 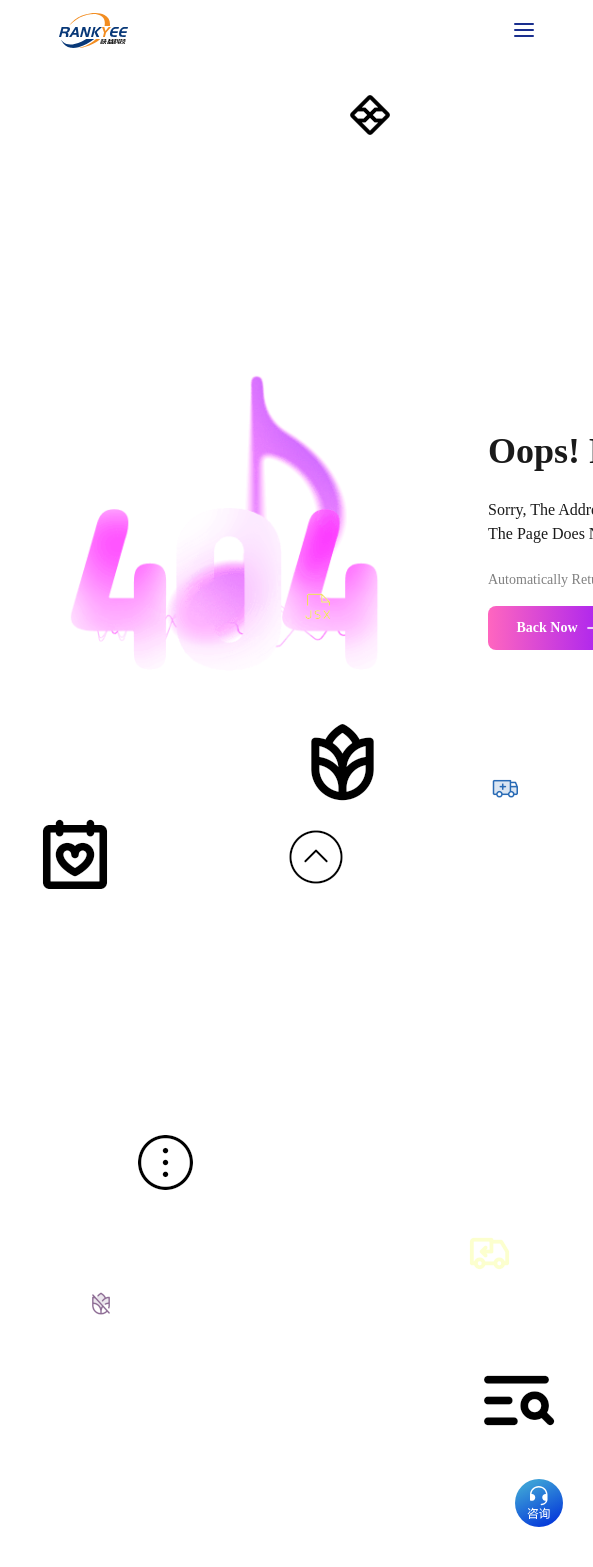 What do you see at coordinates (318, 607) in the screenshot?
I see `jsx file type indicator` at bounding box center [318, 607].